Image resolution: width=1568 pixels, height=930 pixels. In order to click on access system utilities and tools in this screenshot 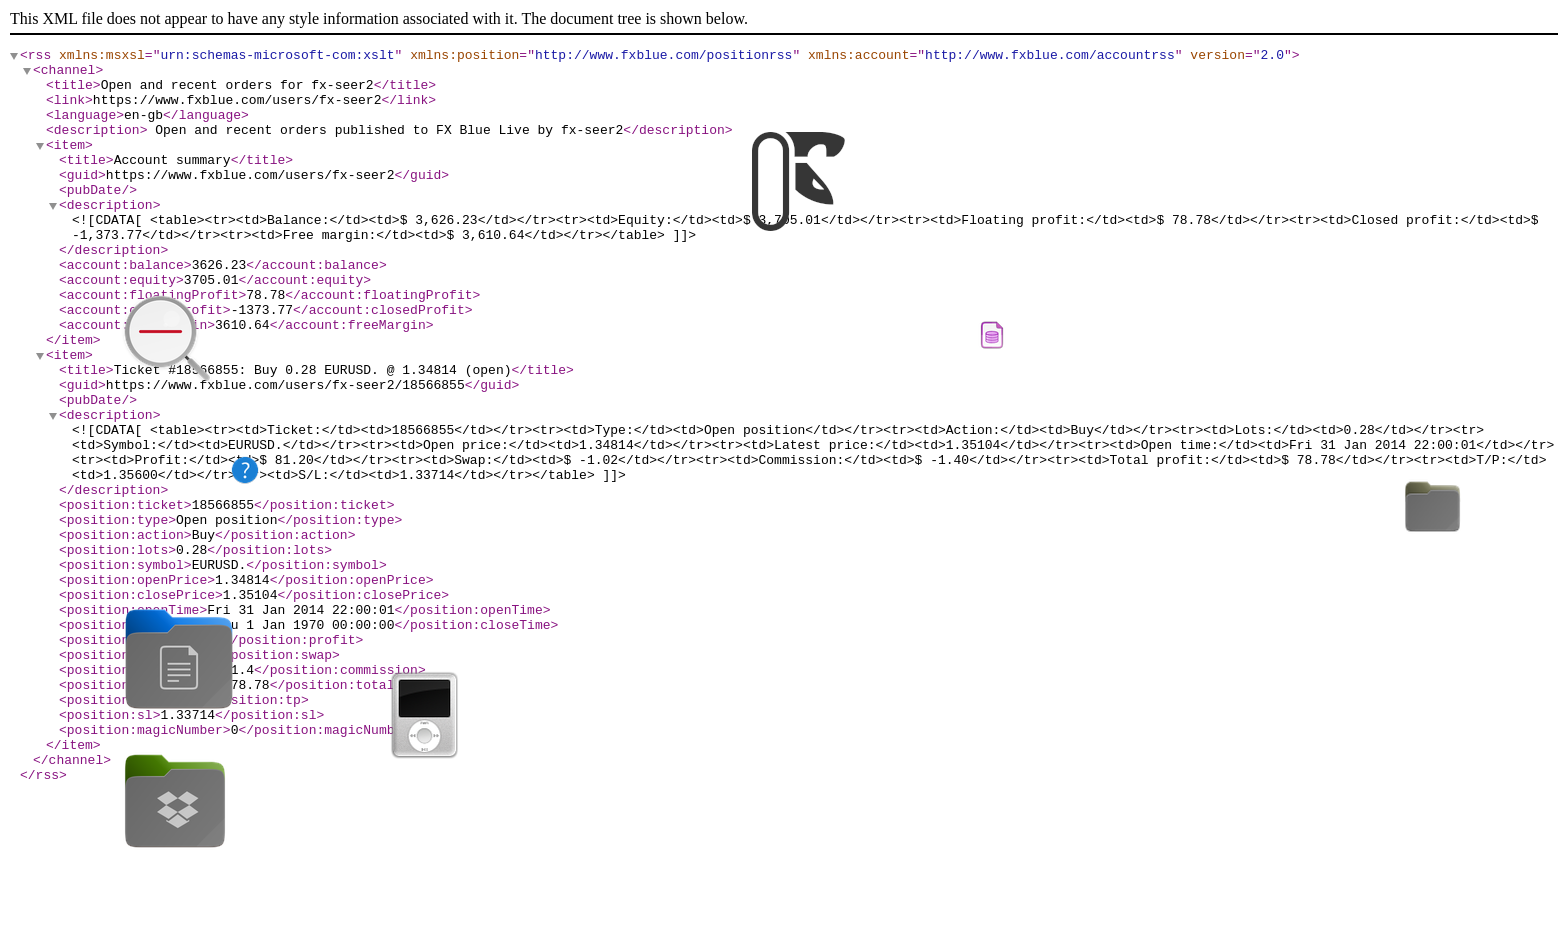, I will do `click(801, 181)`.